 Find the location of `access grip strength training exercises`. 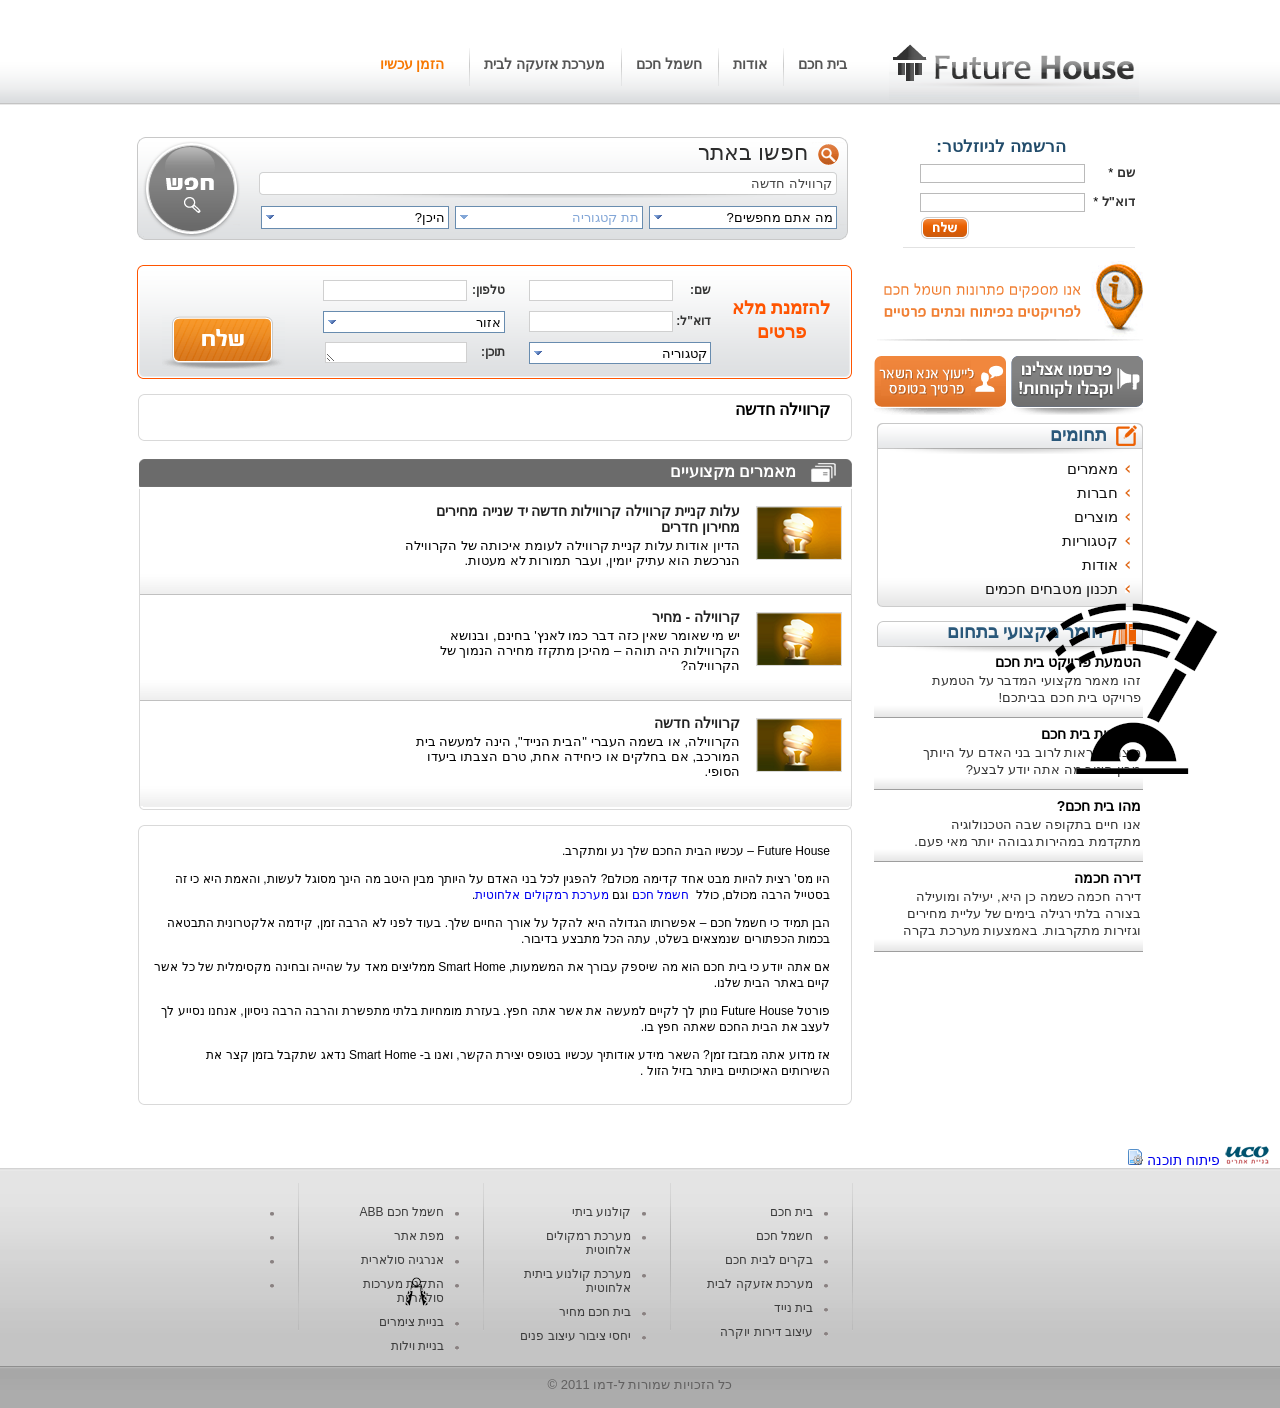

access grip strength training exercises is located at coordinates (416, 1291).